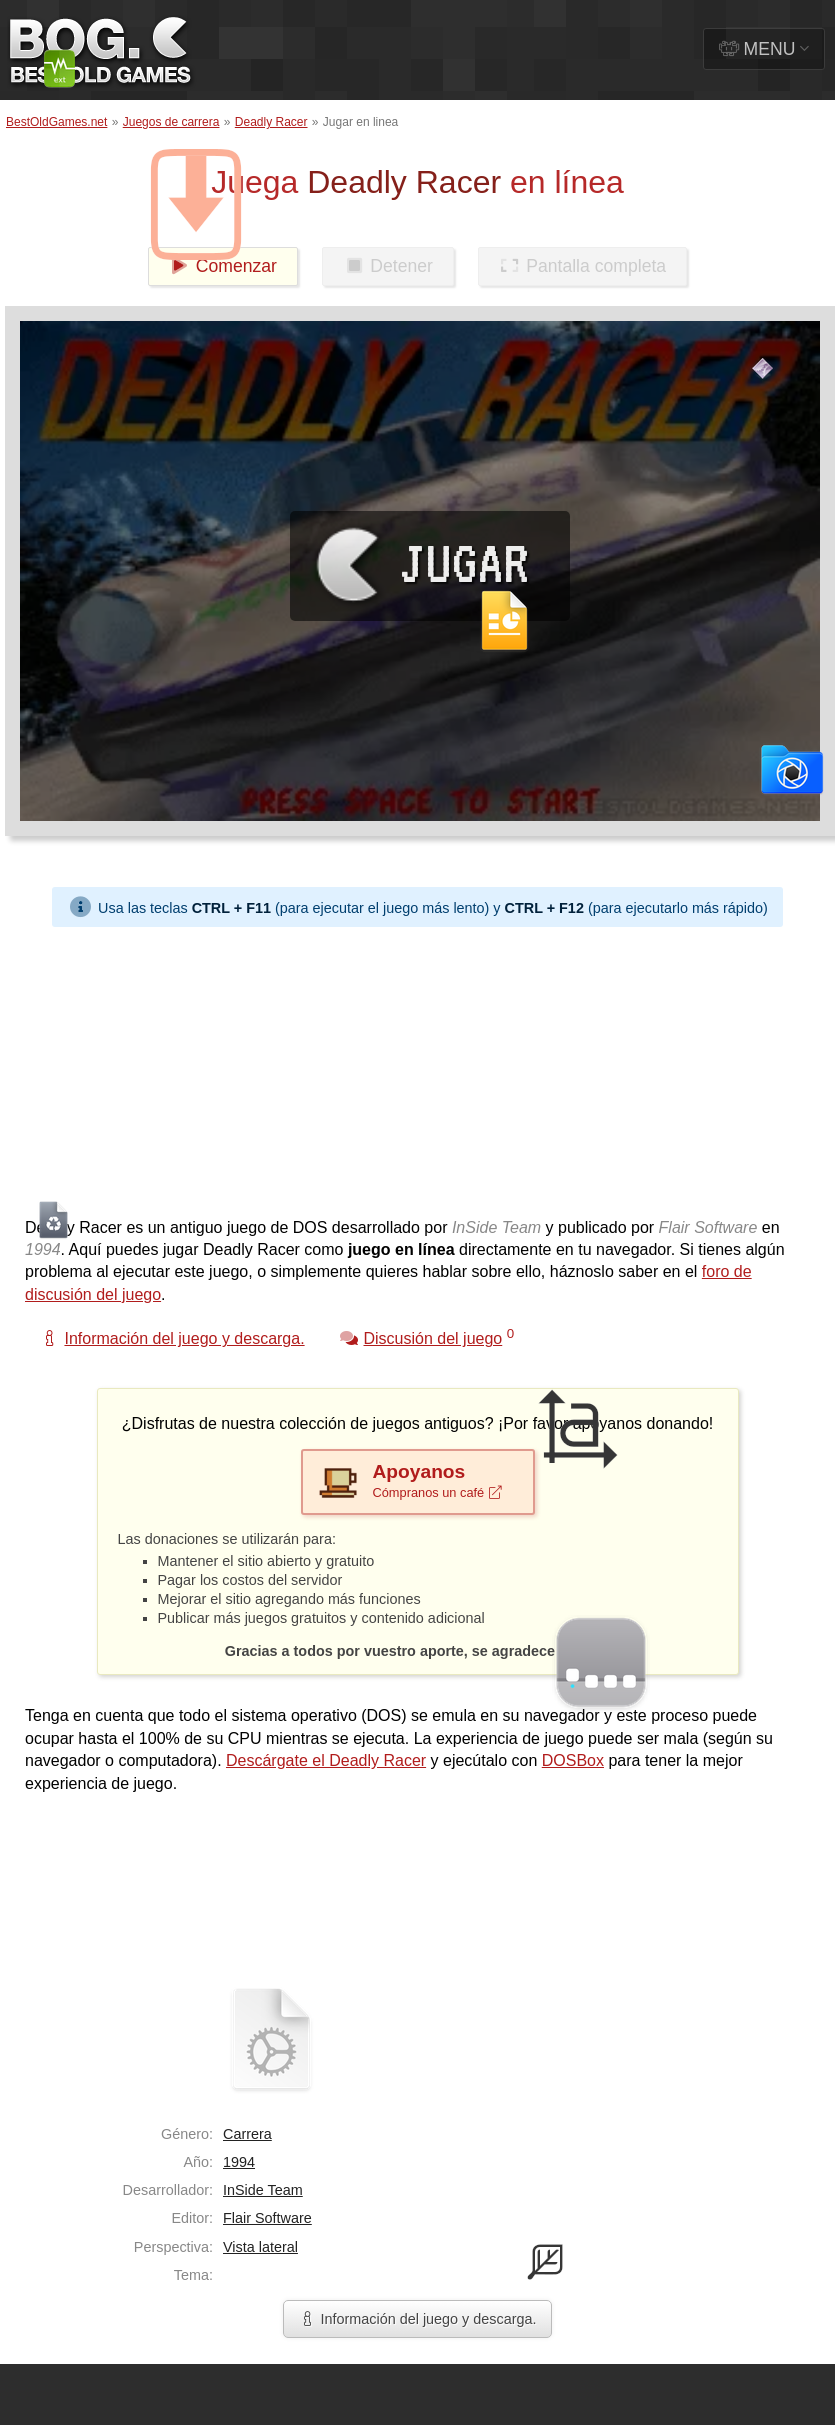 This screenshot has height=2425, width=835. What do you see at coordinates (59, 68) in the screenshot?
I see `virtualbox extension pack file` at bounding box center [59, 68].